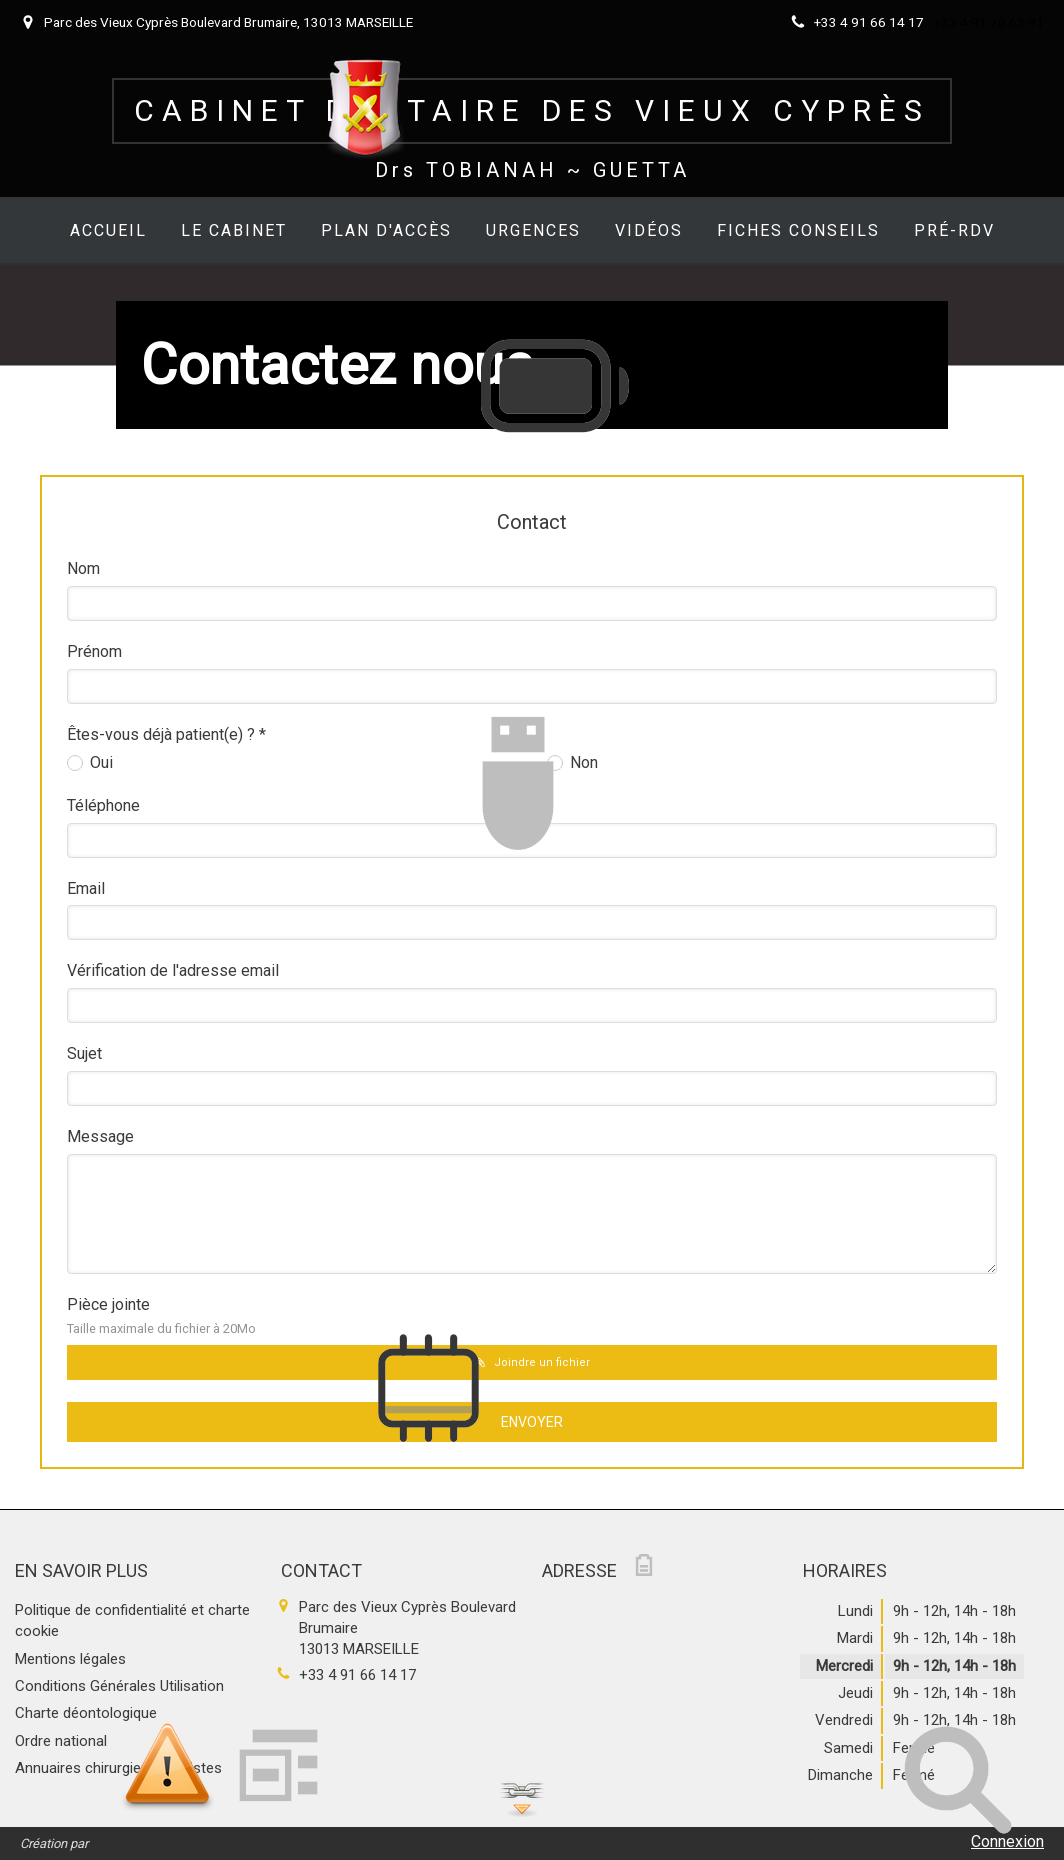 The width and height of the screenshot is (1064, 1860). What do you see at coordinates (522, 1794) in the screenshot?
I see `insert a hyperlink into content` at bounding box center [522, 1794].